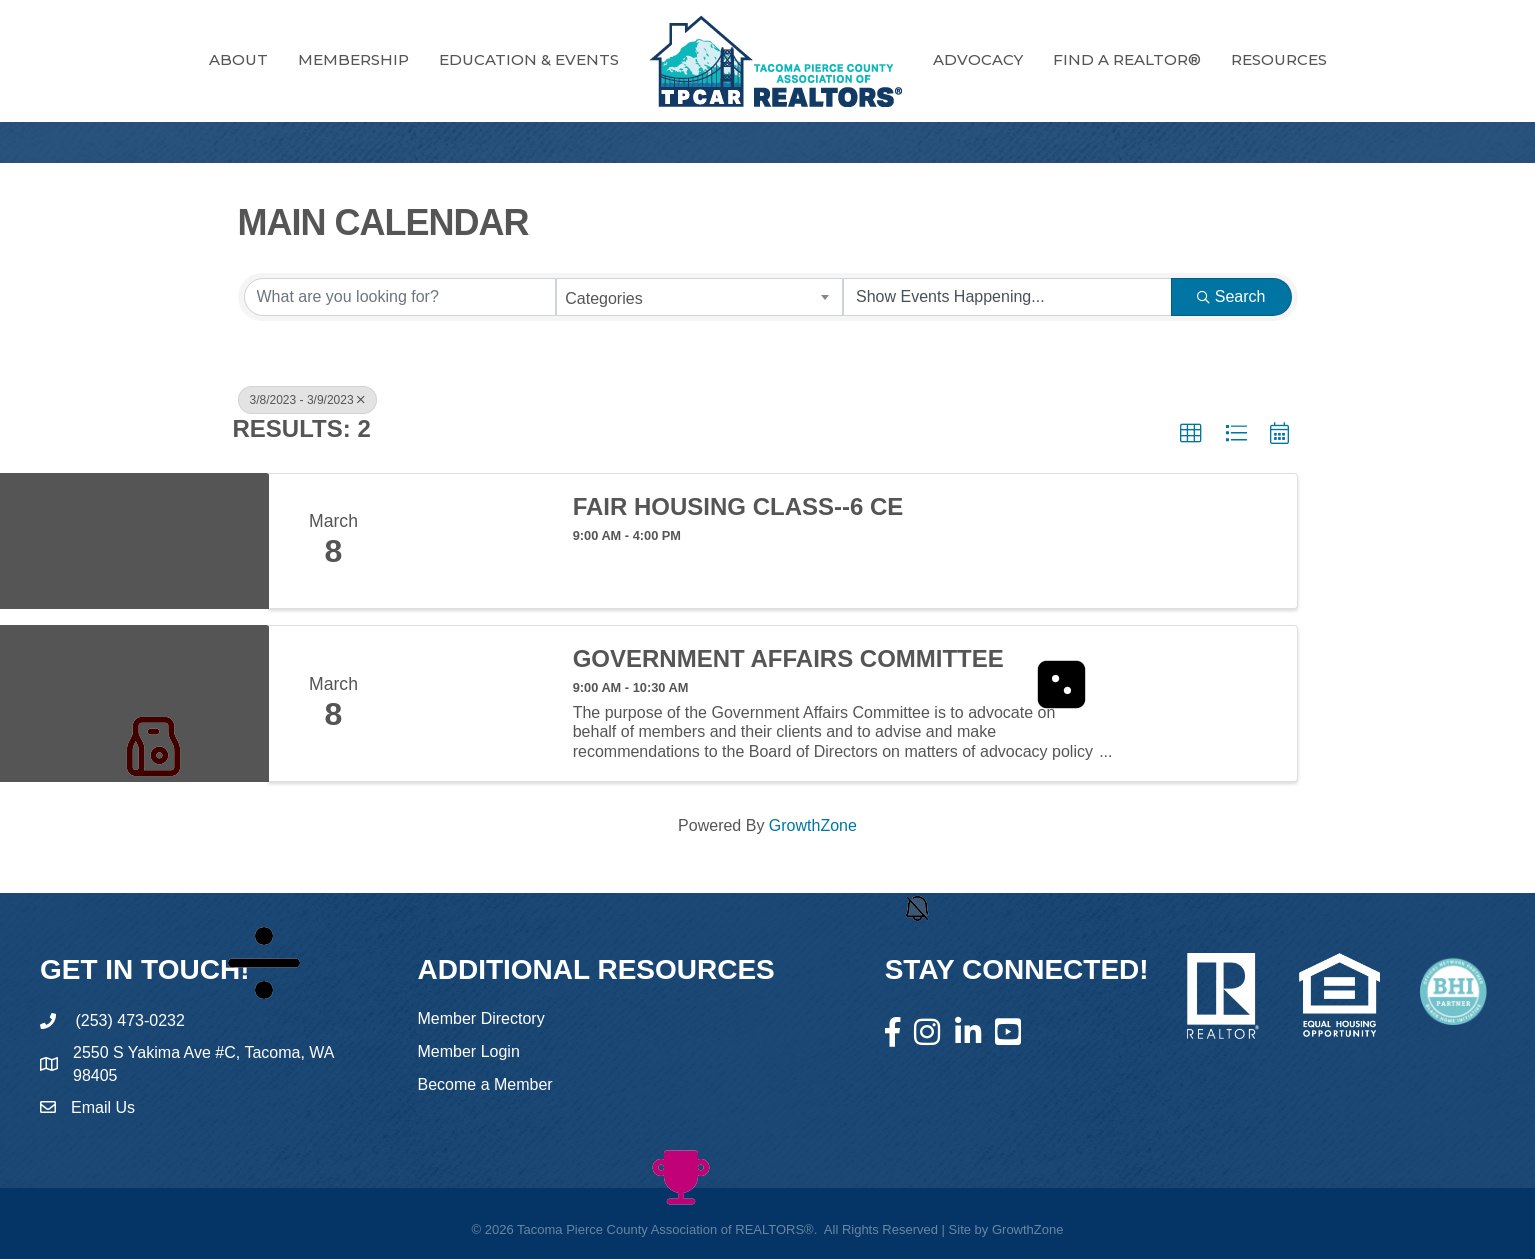  What do you see at coordinates (681, 1176) in the screenshot?
I see `view achievements or awards` at bounding box center [681, 1176].